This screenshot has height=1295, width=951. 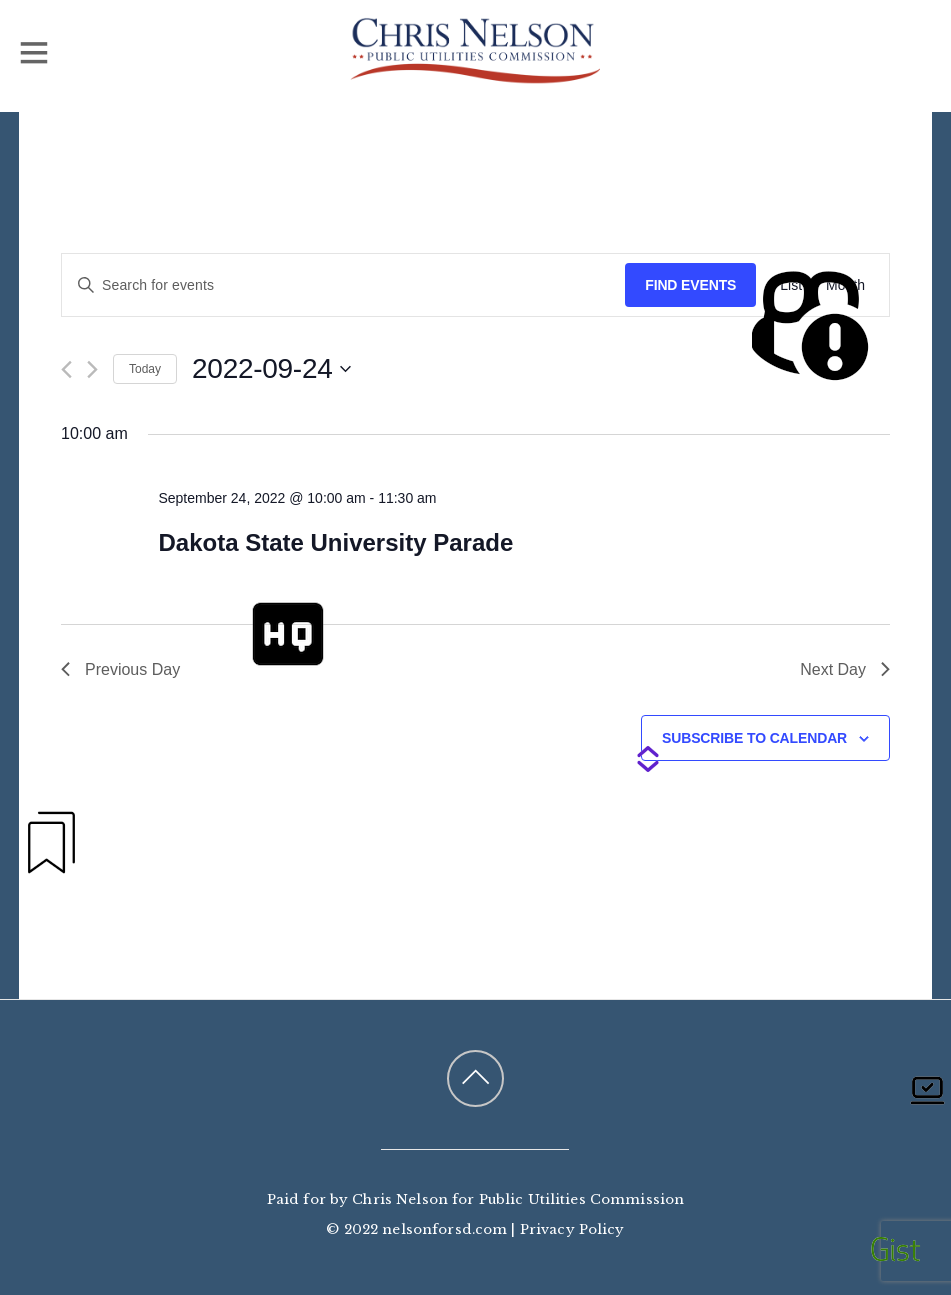 What do you see at coordinates (896, 1249) in the screenshot?
I see `open github gist to share code snippets` at bounding box center [896, 1249].